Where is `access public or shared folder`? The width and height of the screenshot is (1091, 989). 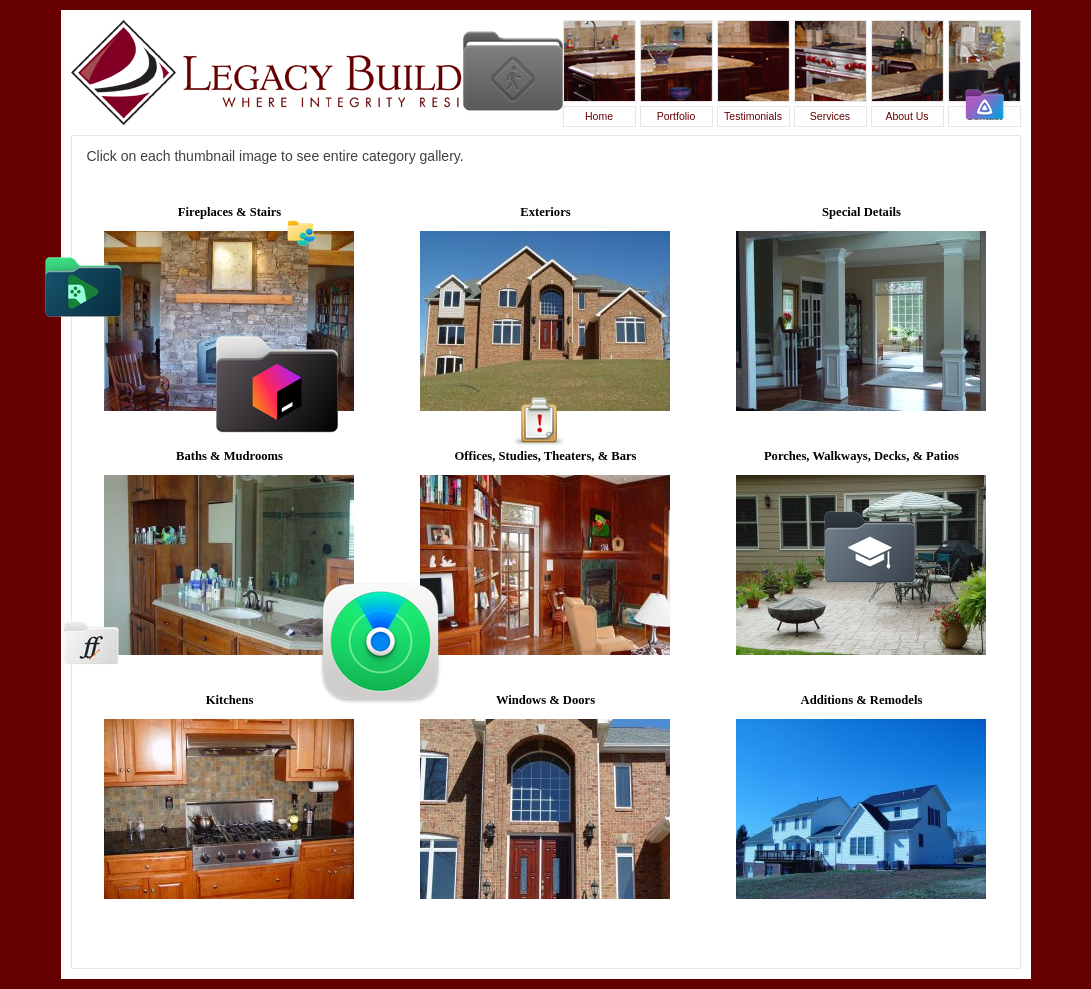 access public or shared folder is located at coordinates (513, 71).